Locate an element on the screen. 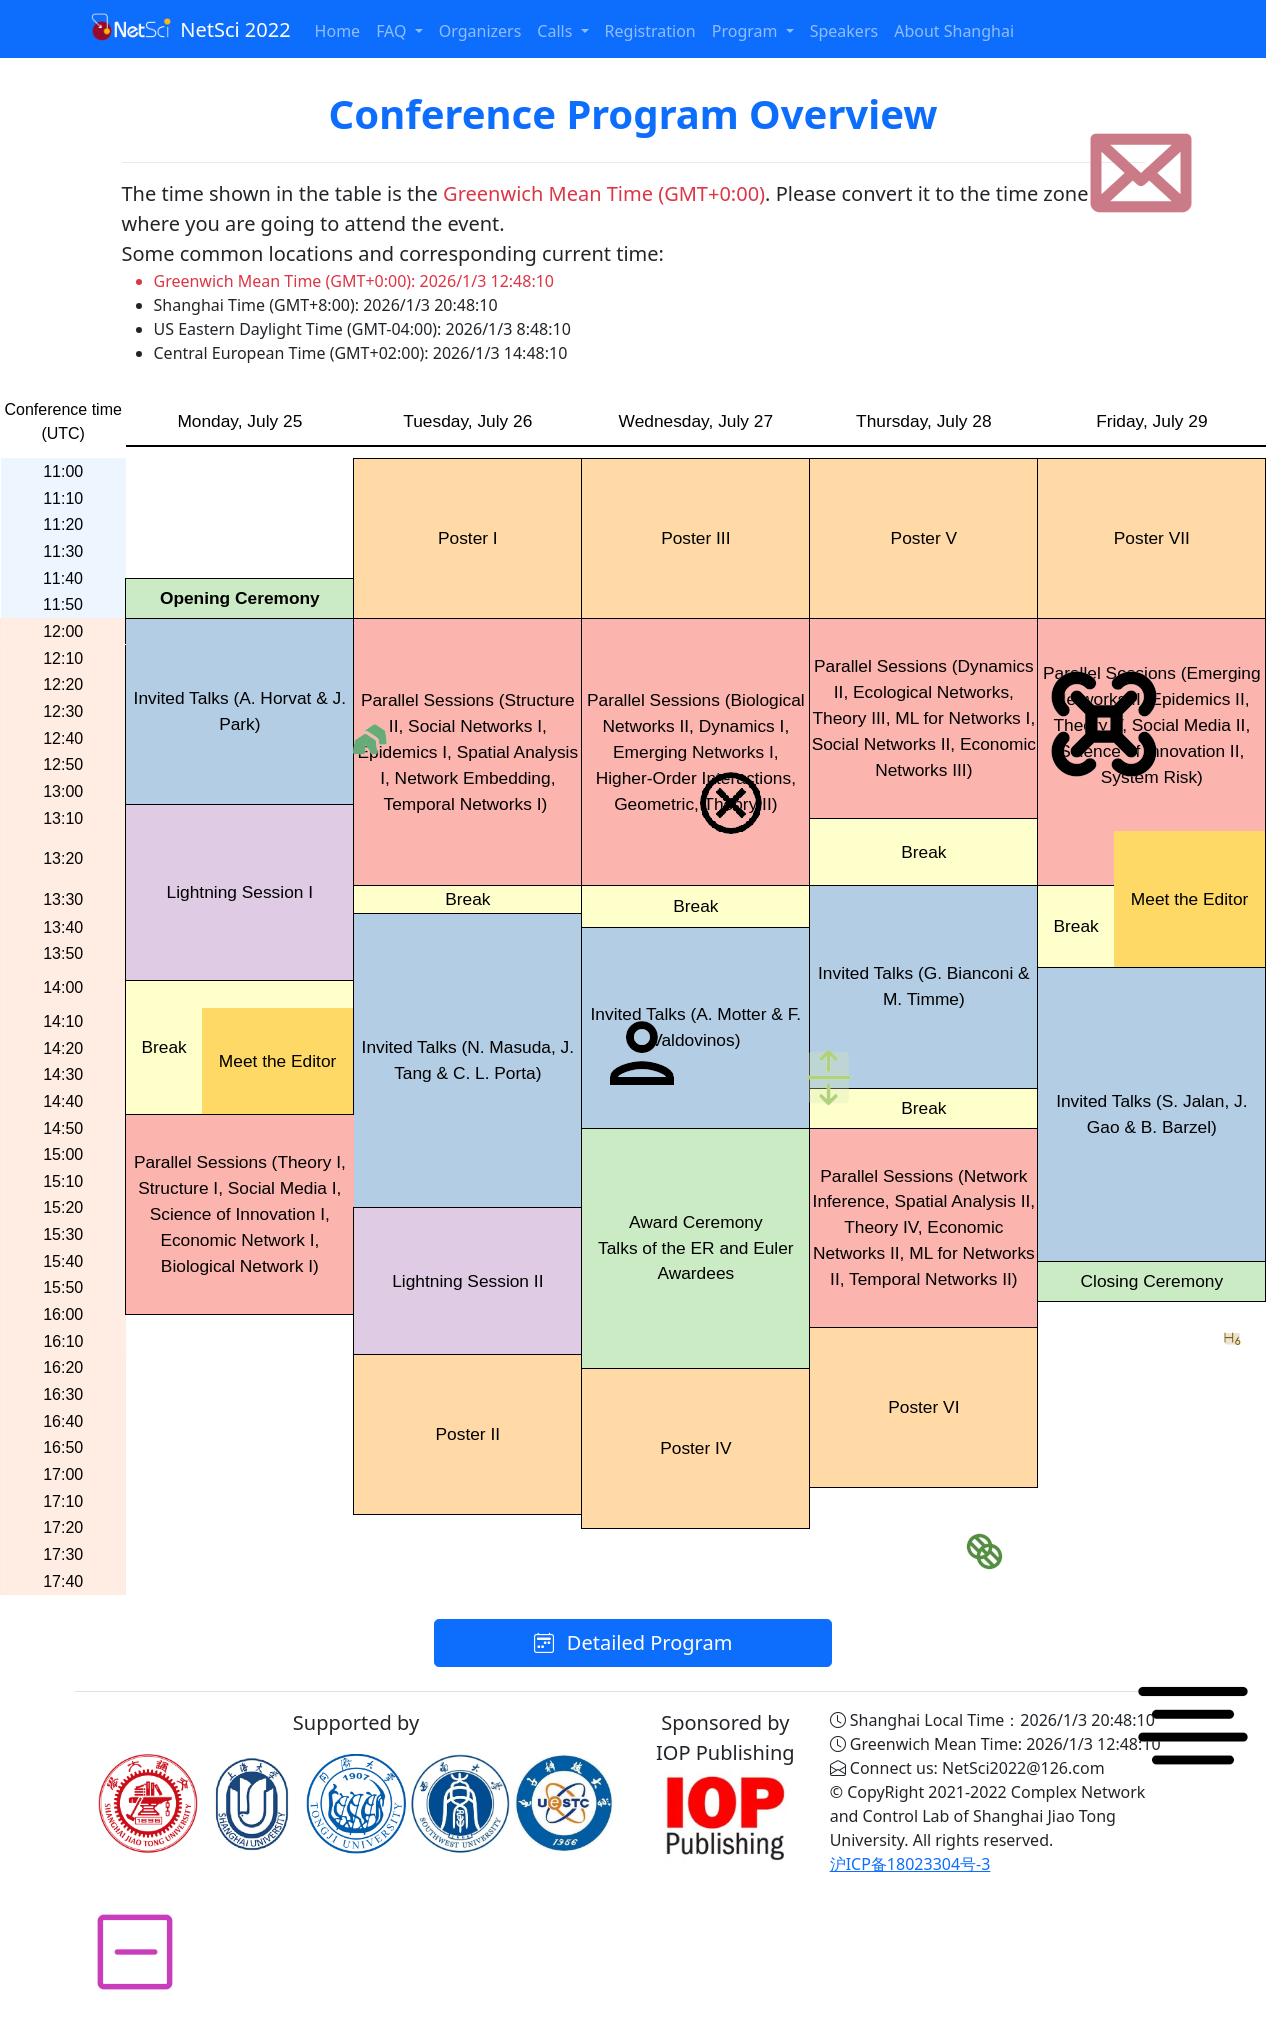 This screenshot has width=1266, height=2017. merge or combine selected objects is located at coordinates (984, 1551).